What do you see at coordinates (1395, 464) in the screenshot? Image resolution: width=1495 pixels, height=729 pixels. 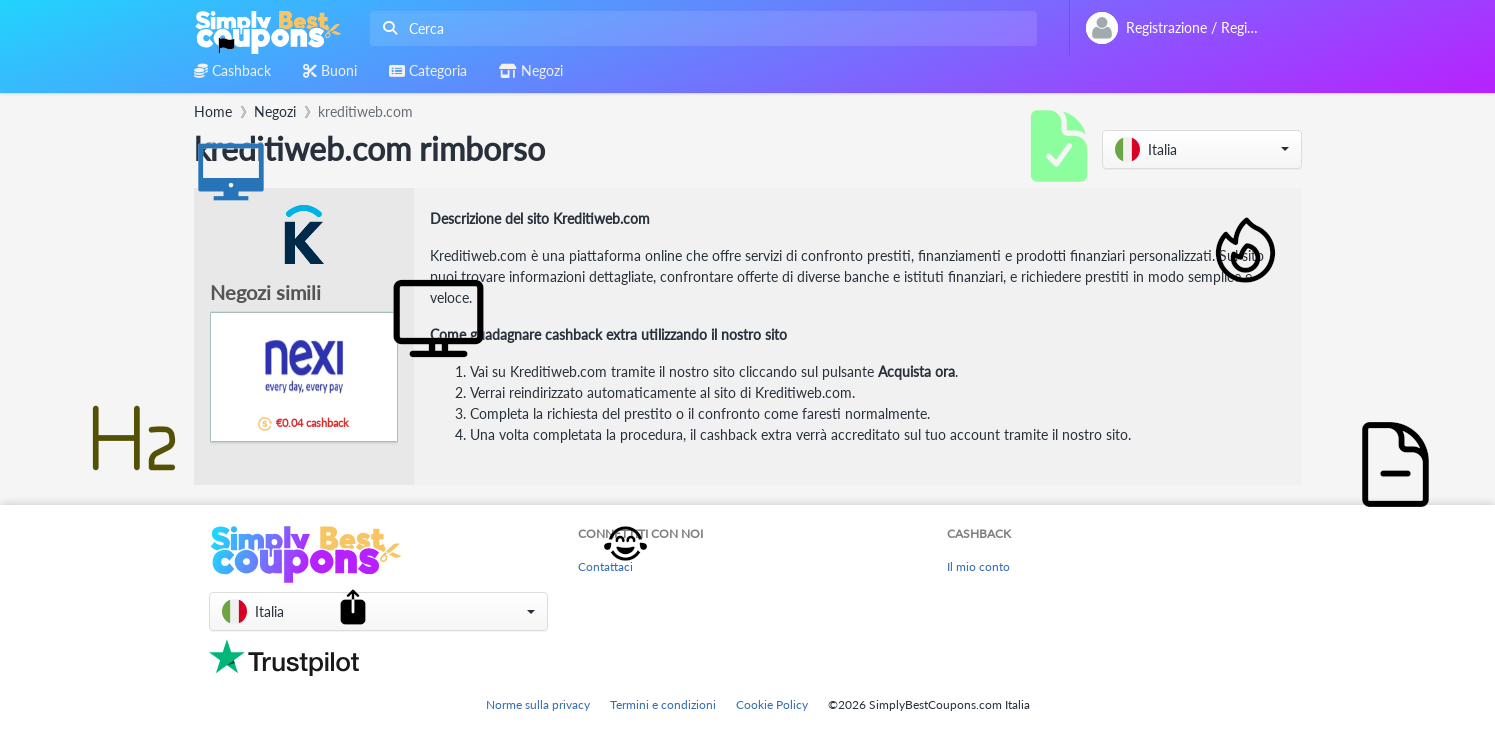 I see `remove content from a document` at bounding box center [1395, 464].